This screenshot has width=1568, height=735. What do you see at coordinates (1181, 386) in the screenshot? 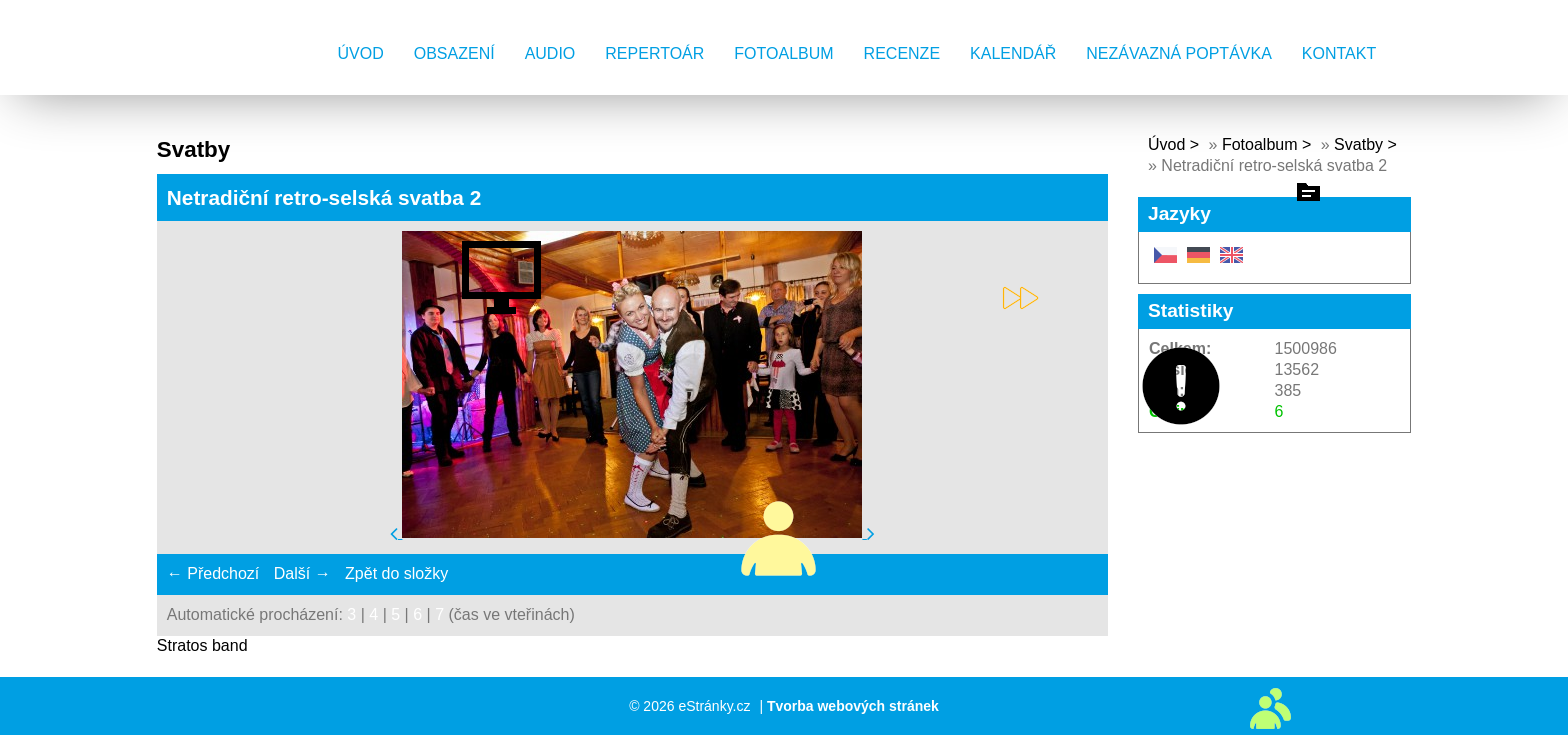
I see `indicates an error or problem has occurred` at bounding box center [1181, 386].